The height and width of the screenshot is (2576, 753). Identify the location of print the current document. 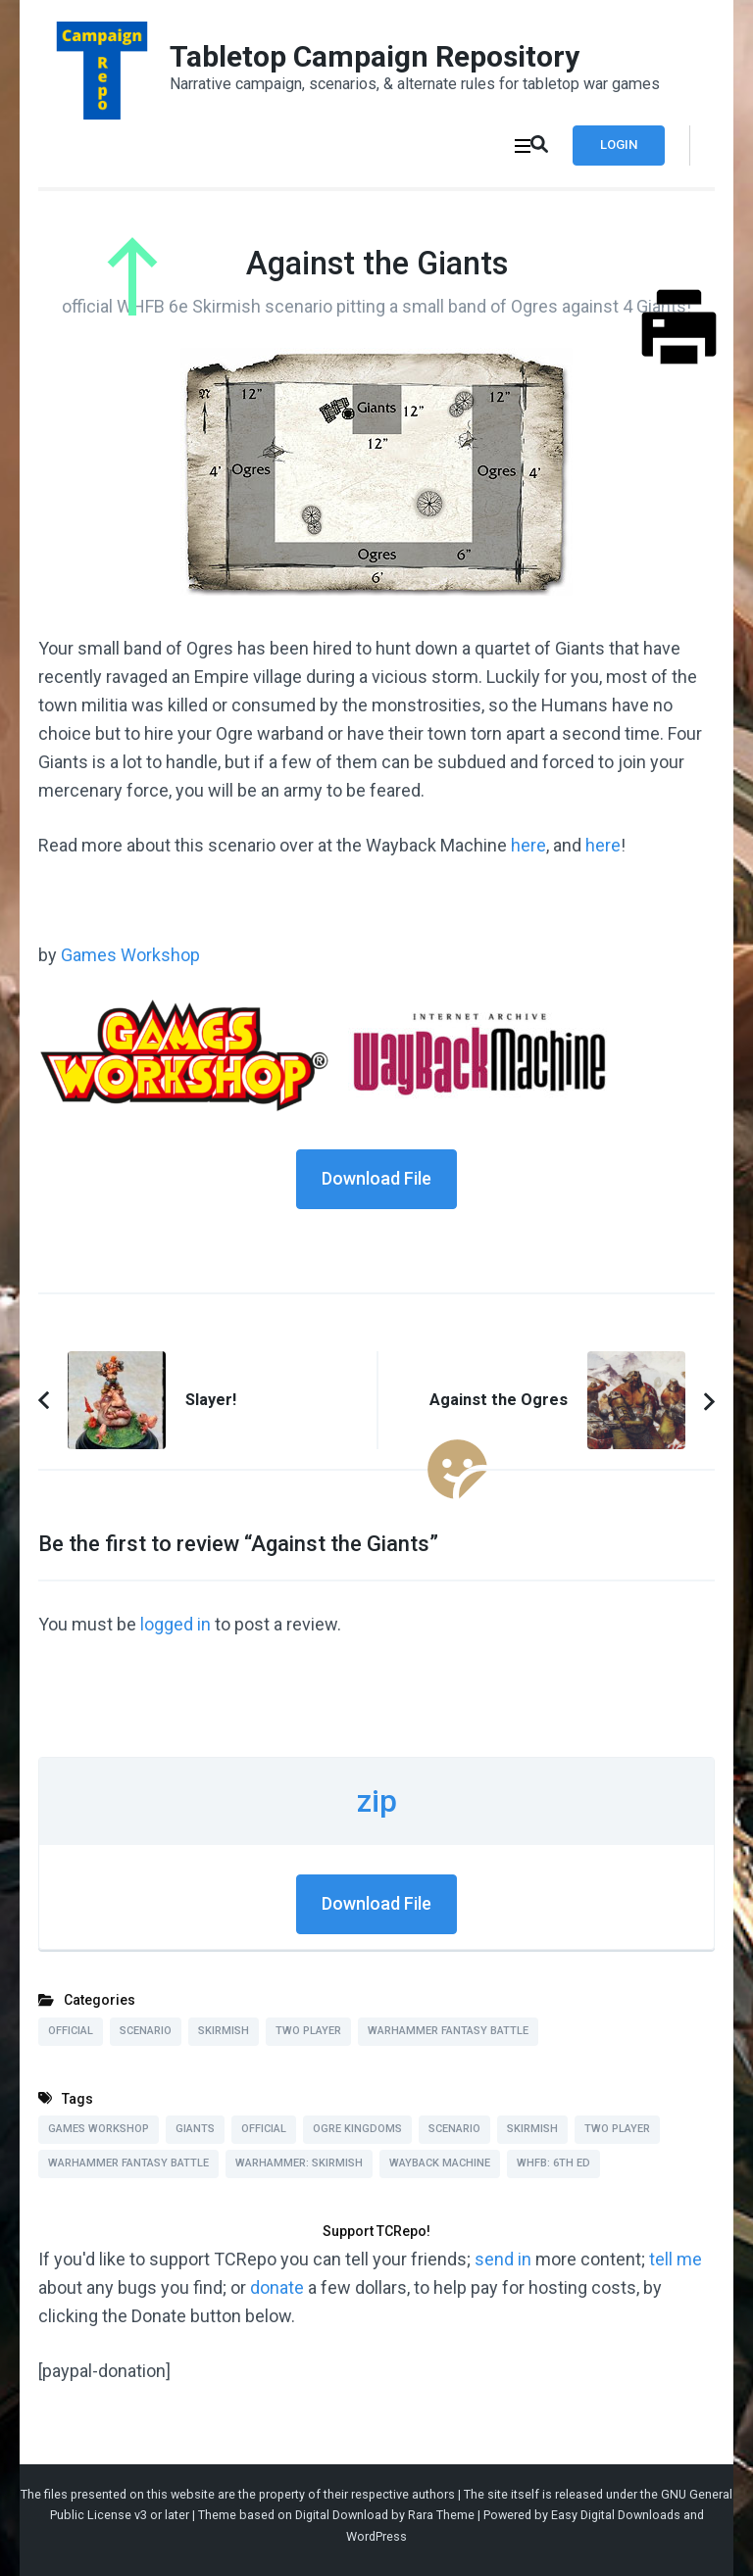
(678, 326).